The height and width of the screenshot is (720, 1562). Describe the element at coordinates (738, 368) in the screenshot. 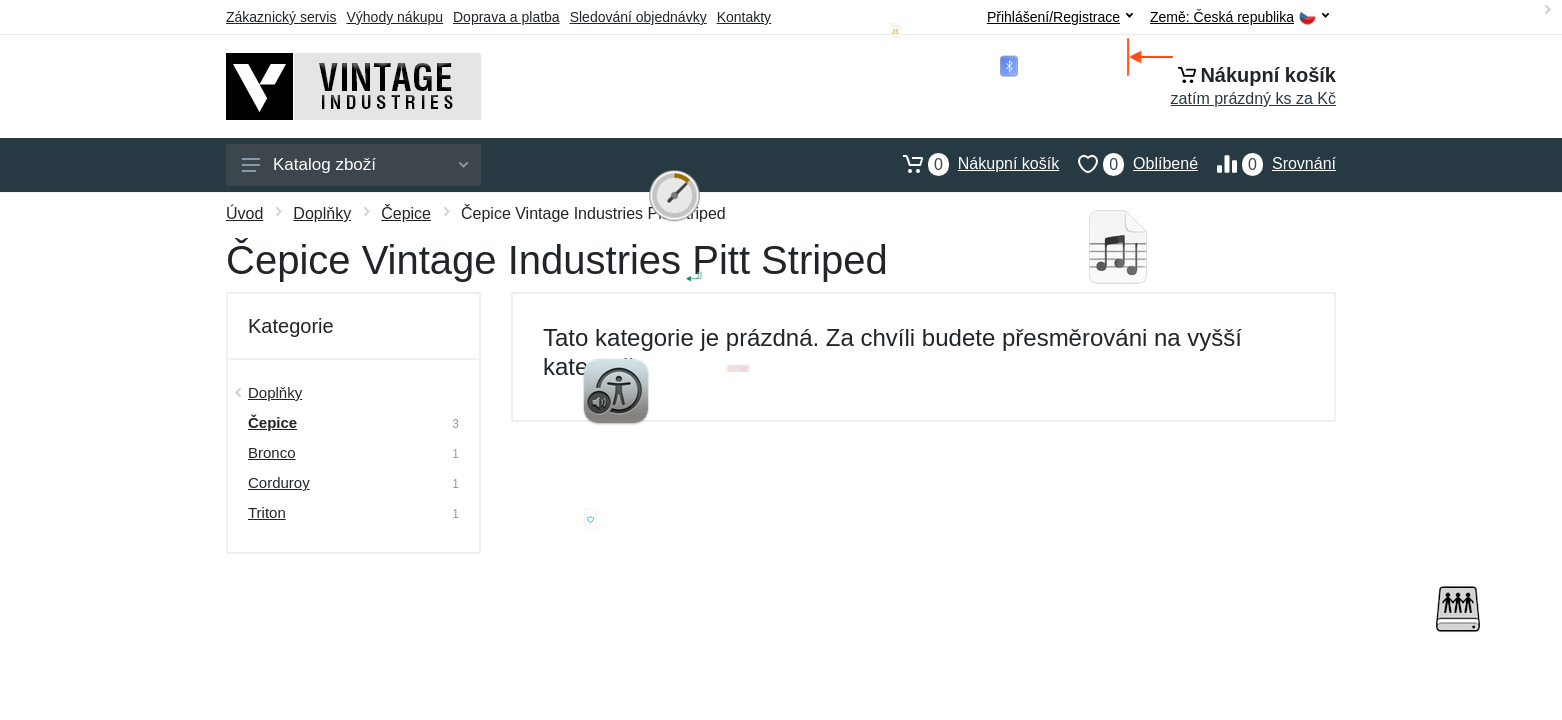

I see `connect a pink bluetooth keyboard` at that location.